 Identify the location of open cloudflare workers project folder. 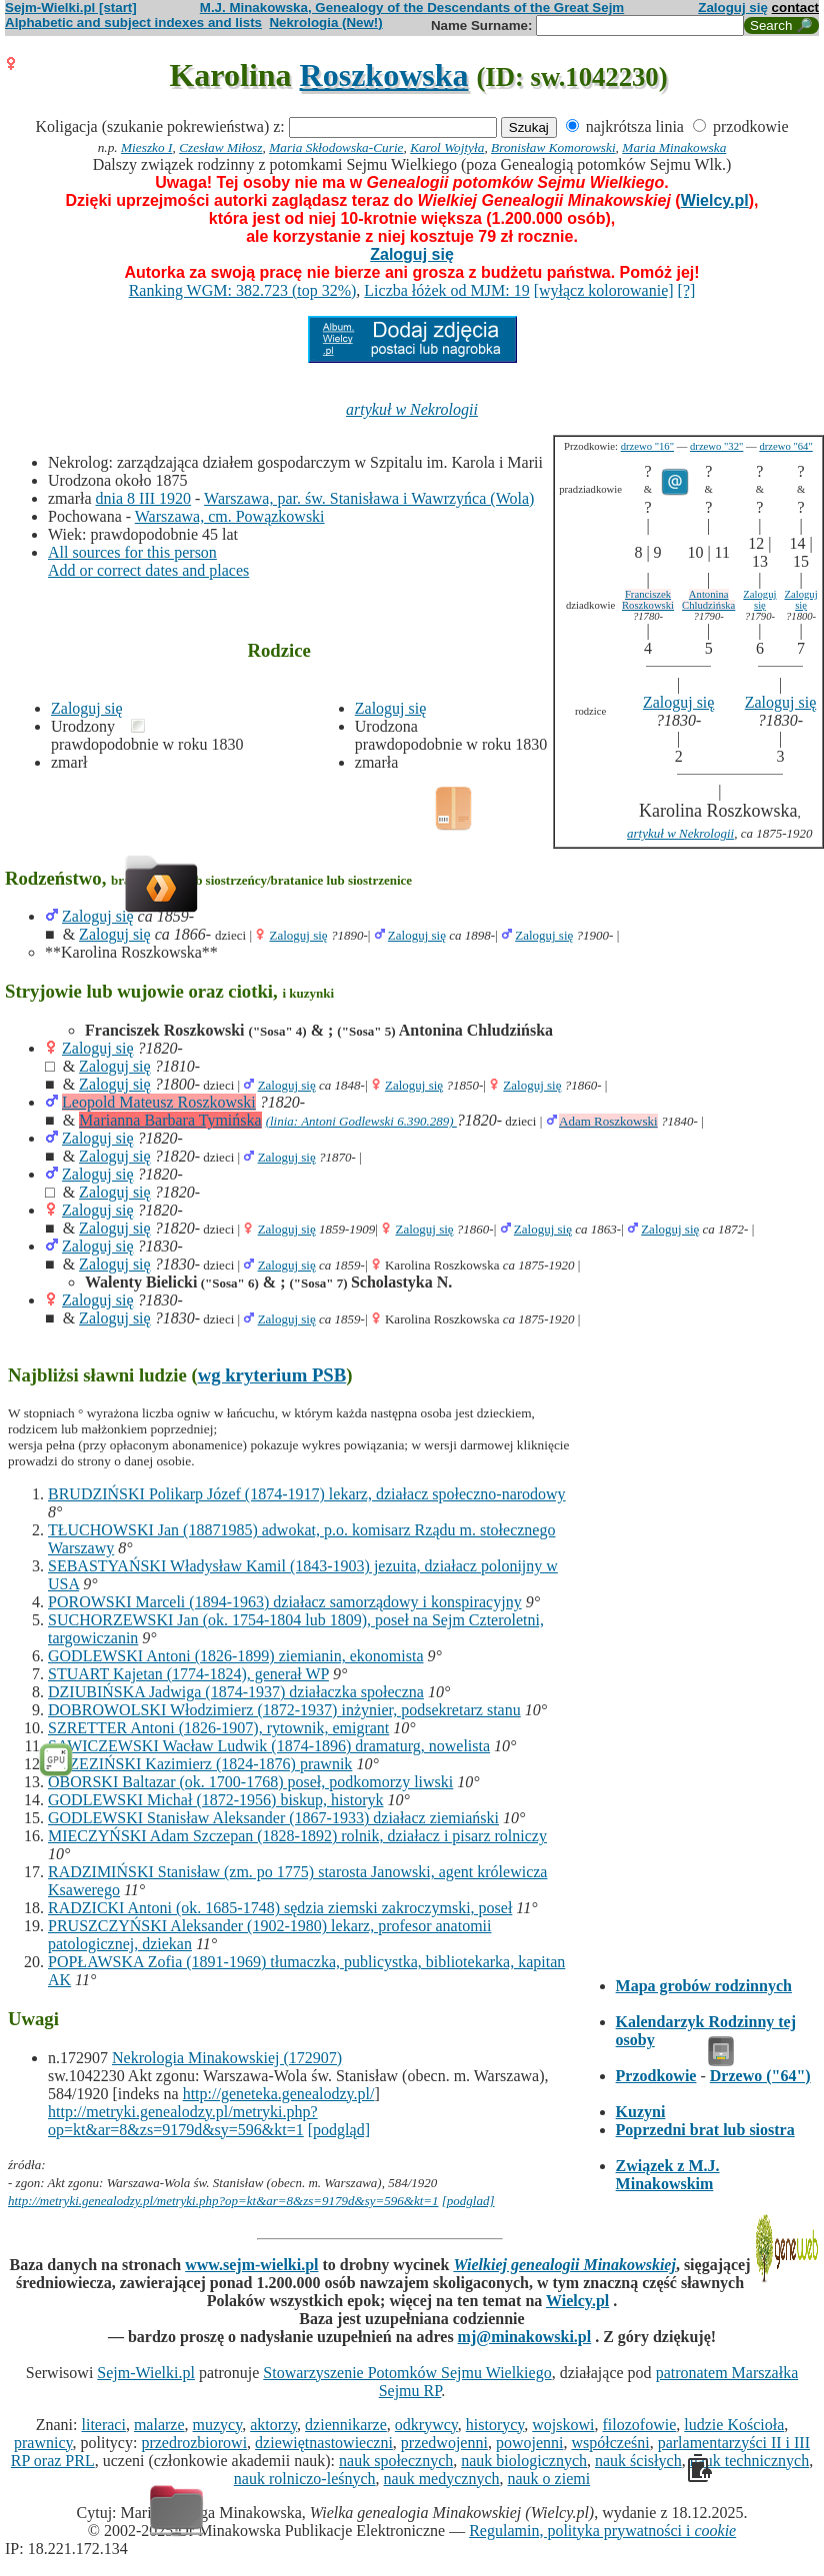
(161, 886).